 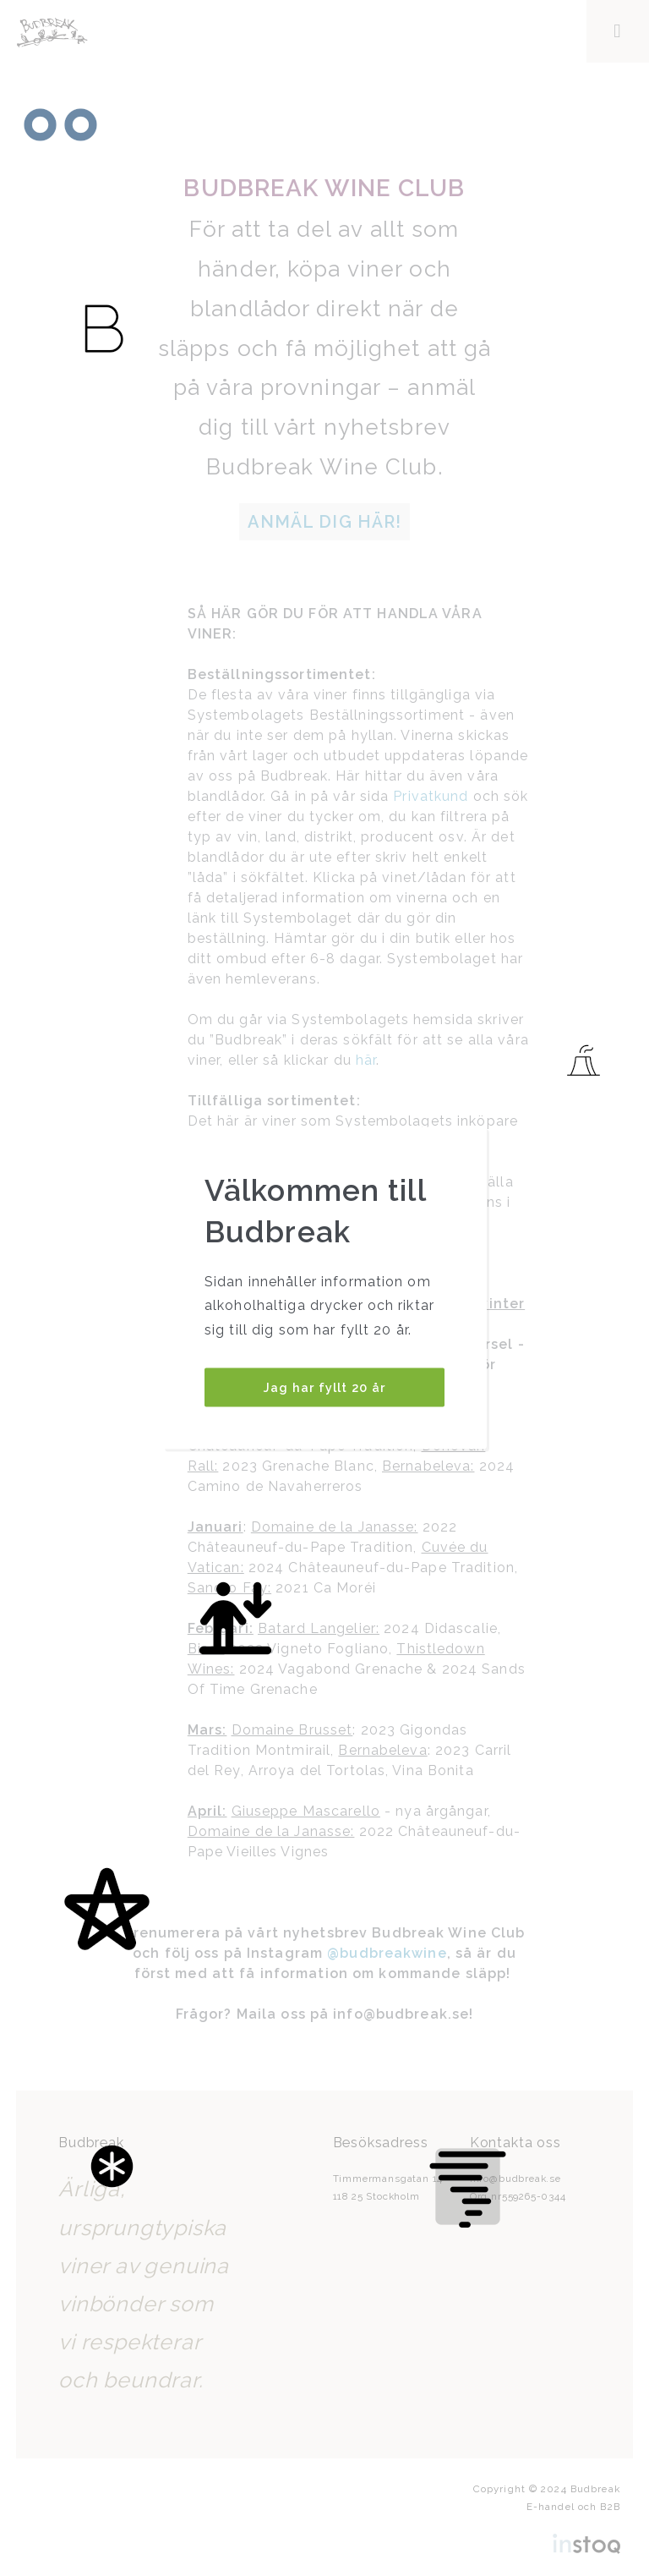 I want to click on apply bold formatting to selected text, so click(x=101, y=330).